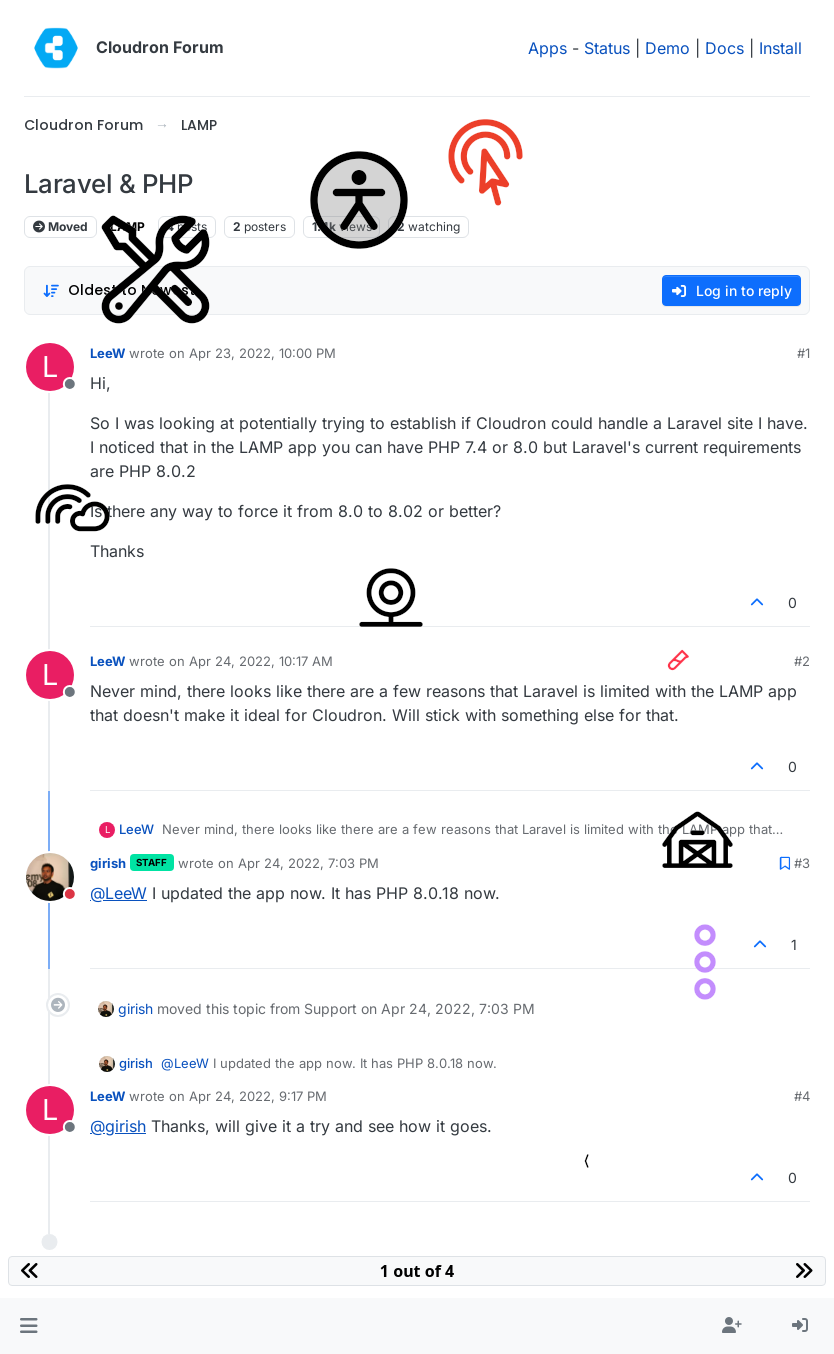  I want to click on navigate to the previous item or page, so click(587, 1161).